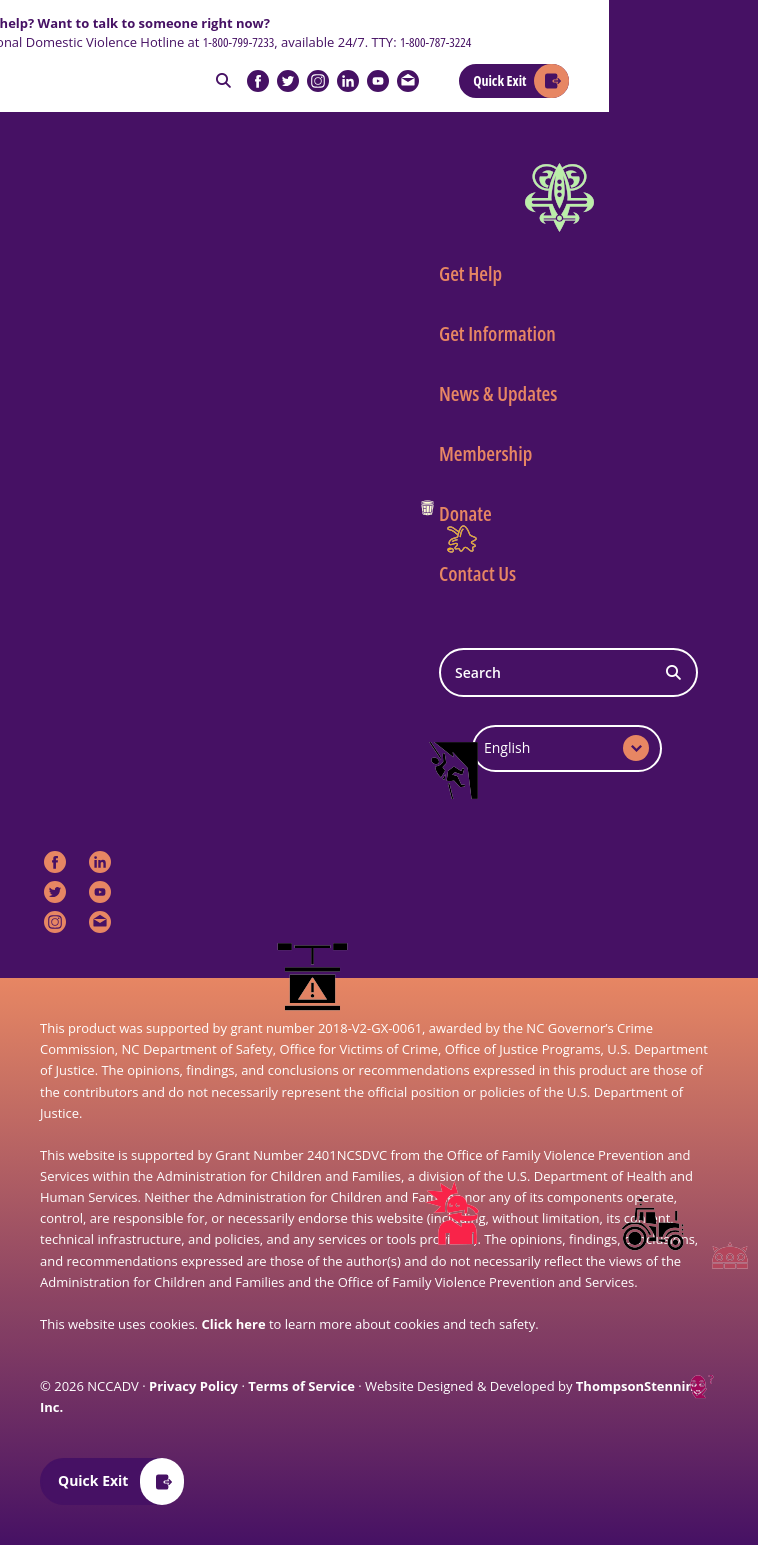 The width and height of the screenshot is (758, 1545). What do you see at coordinates (312, 975) in the screenshot?
I see `trigger an explosive or demolition action in-game` at bounding box center [312, 975].